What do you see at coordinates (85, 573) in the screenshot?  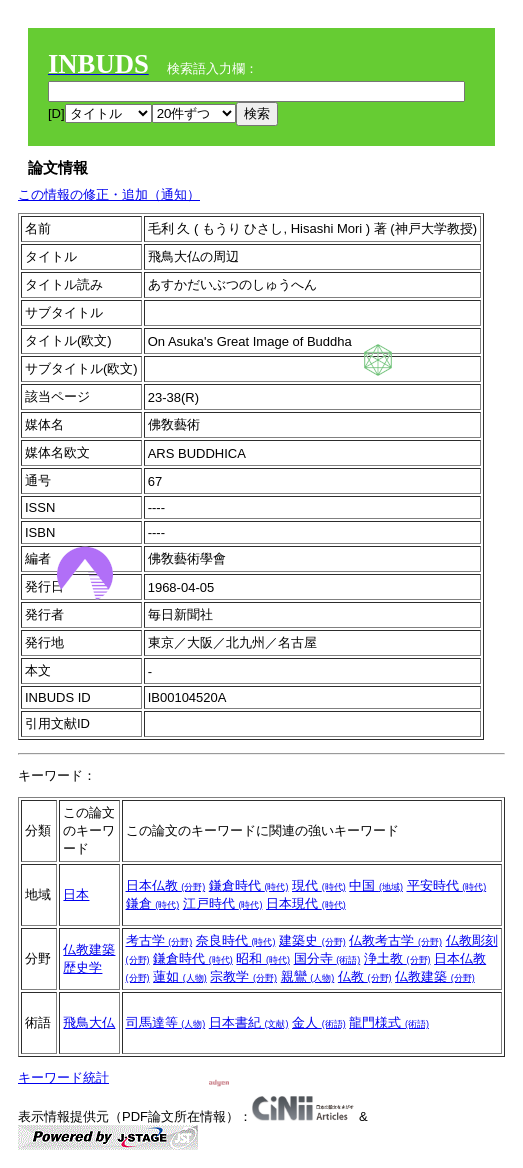 I see `link to Codeberg repository` at bounding box center [85, 573].